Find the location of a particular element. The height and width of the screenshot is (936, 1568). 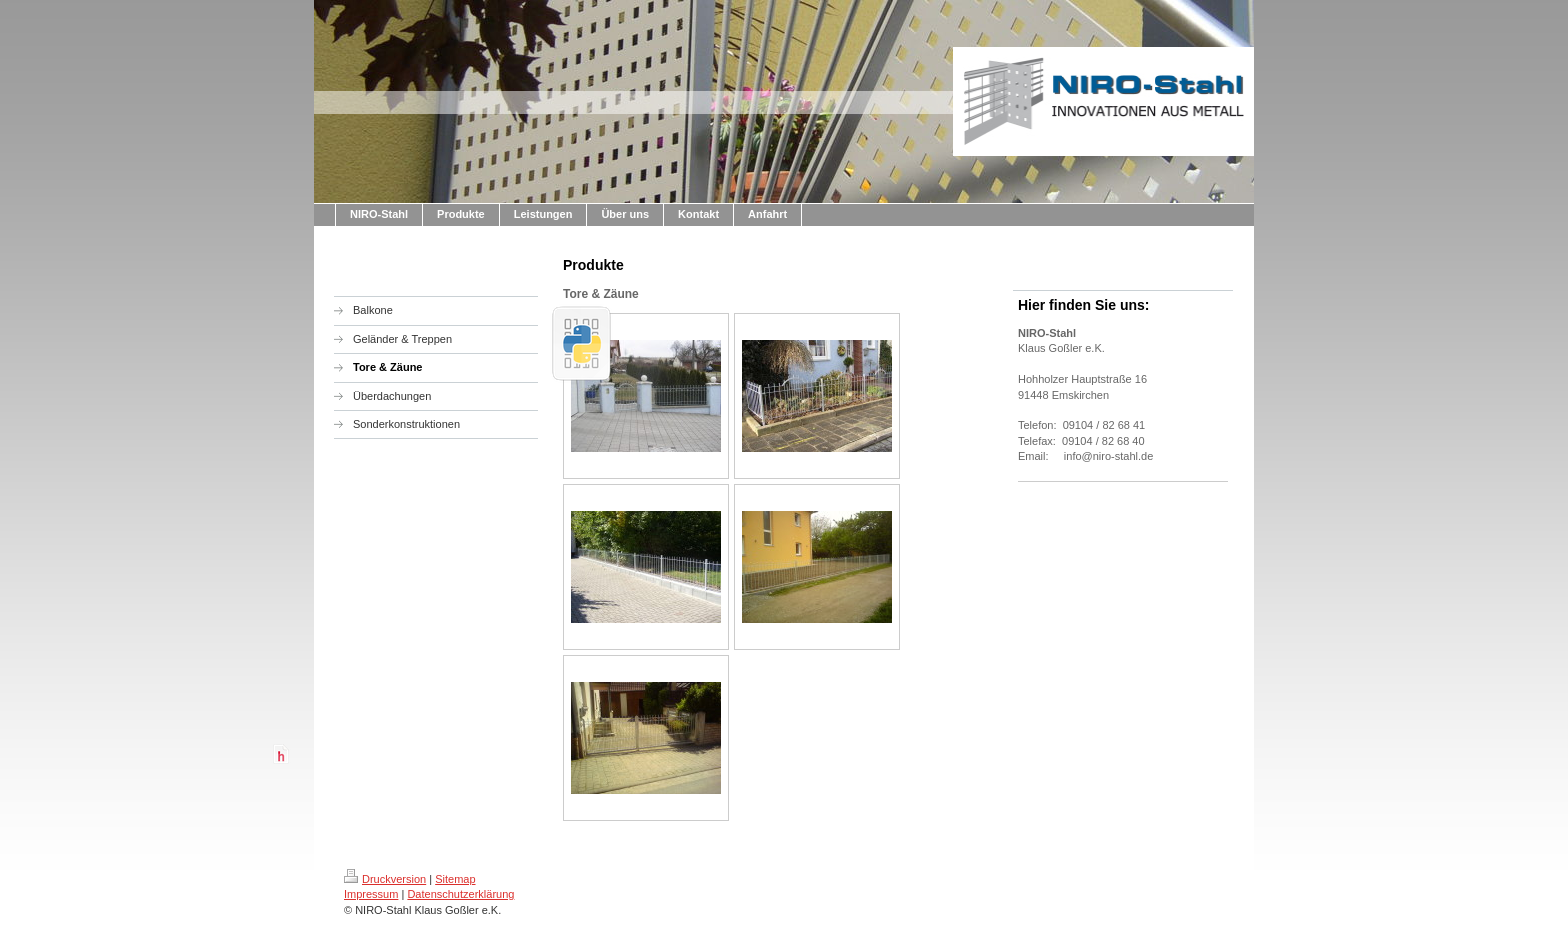

python bytecode file (.pyc) is located at coordinates (581, 343).